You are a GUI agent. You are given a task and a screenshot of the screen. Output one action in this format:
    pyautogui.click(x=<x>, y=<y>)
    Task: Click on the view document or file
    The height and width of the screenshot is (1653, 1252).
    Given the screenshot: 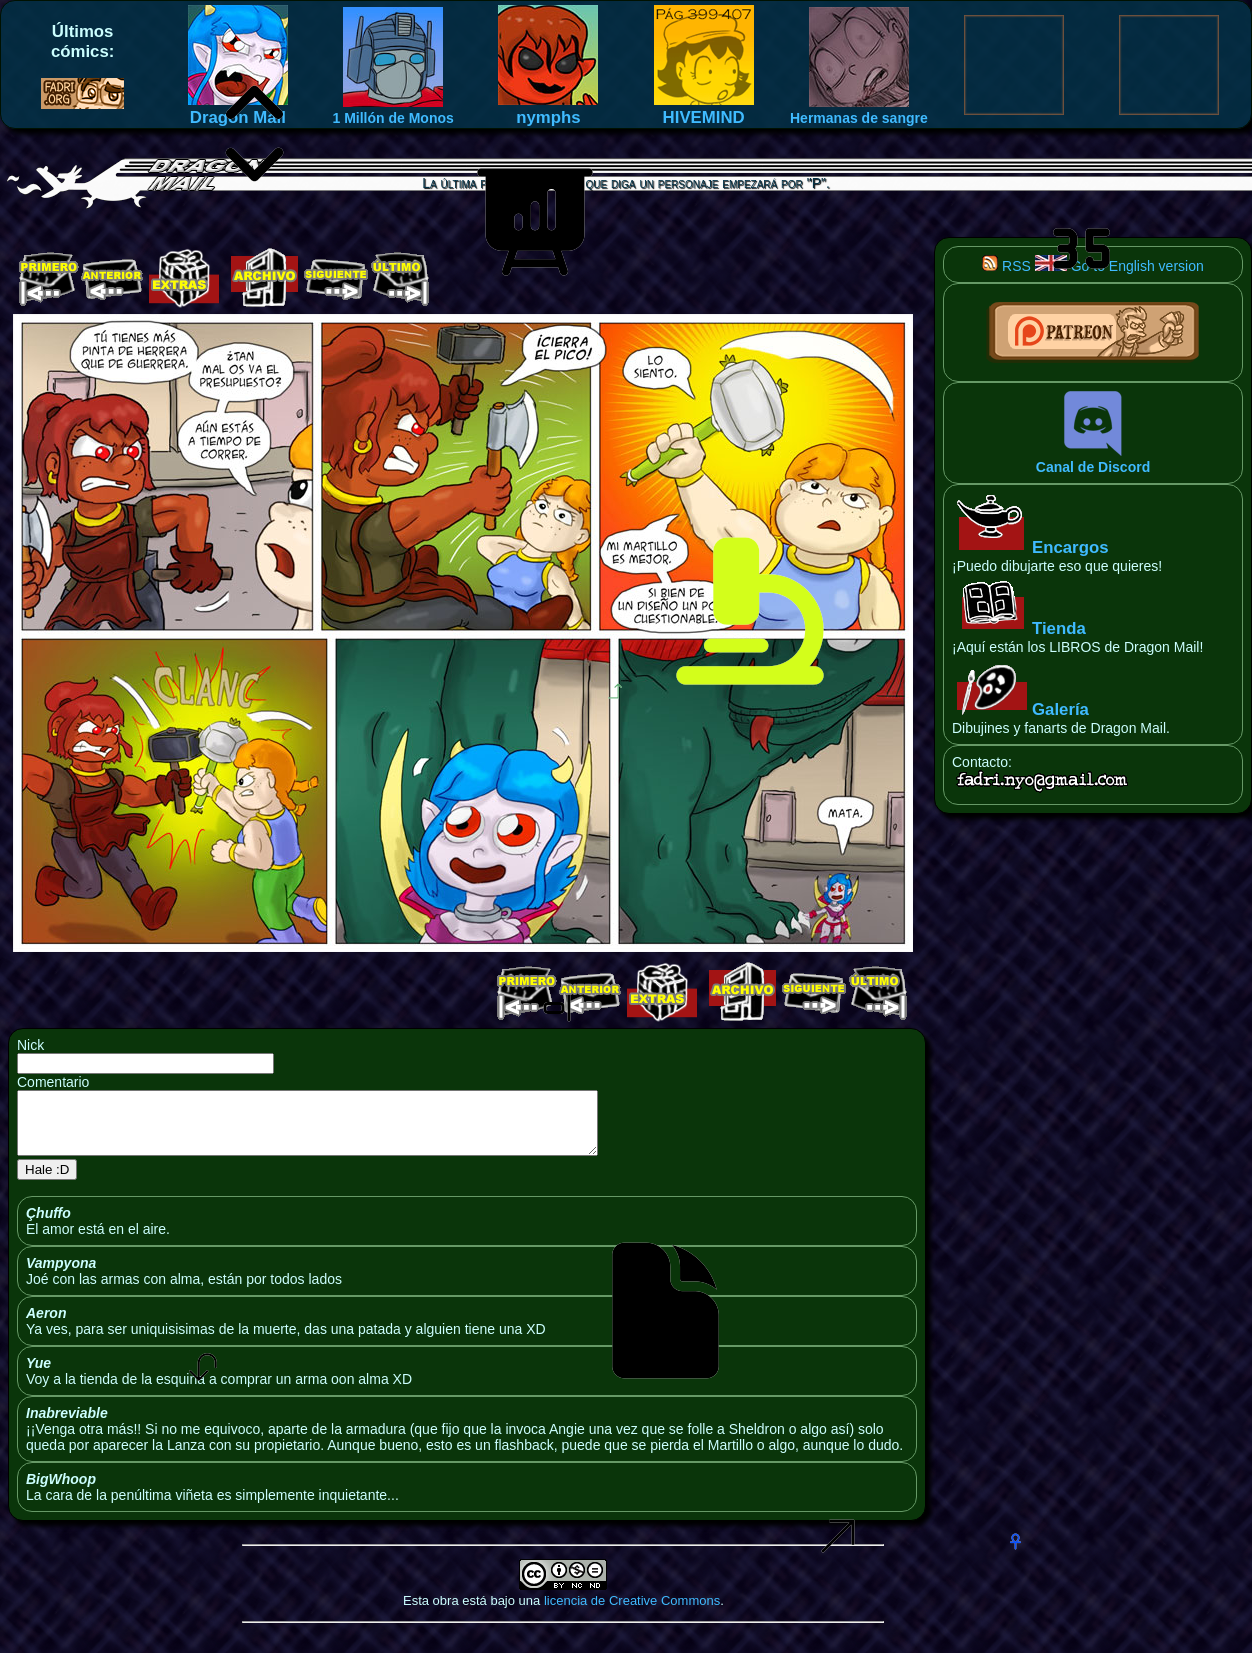 What is the action you would take?
    pyautogui.click(x=665, y=1310)
    